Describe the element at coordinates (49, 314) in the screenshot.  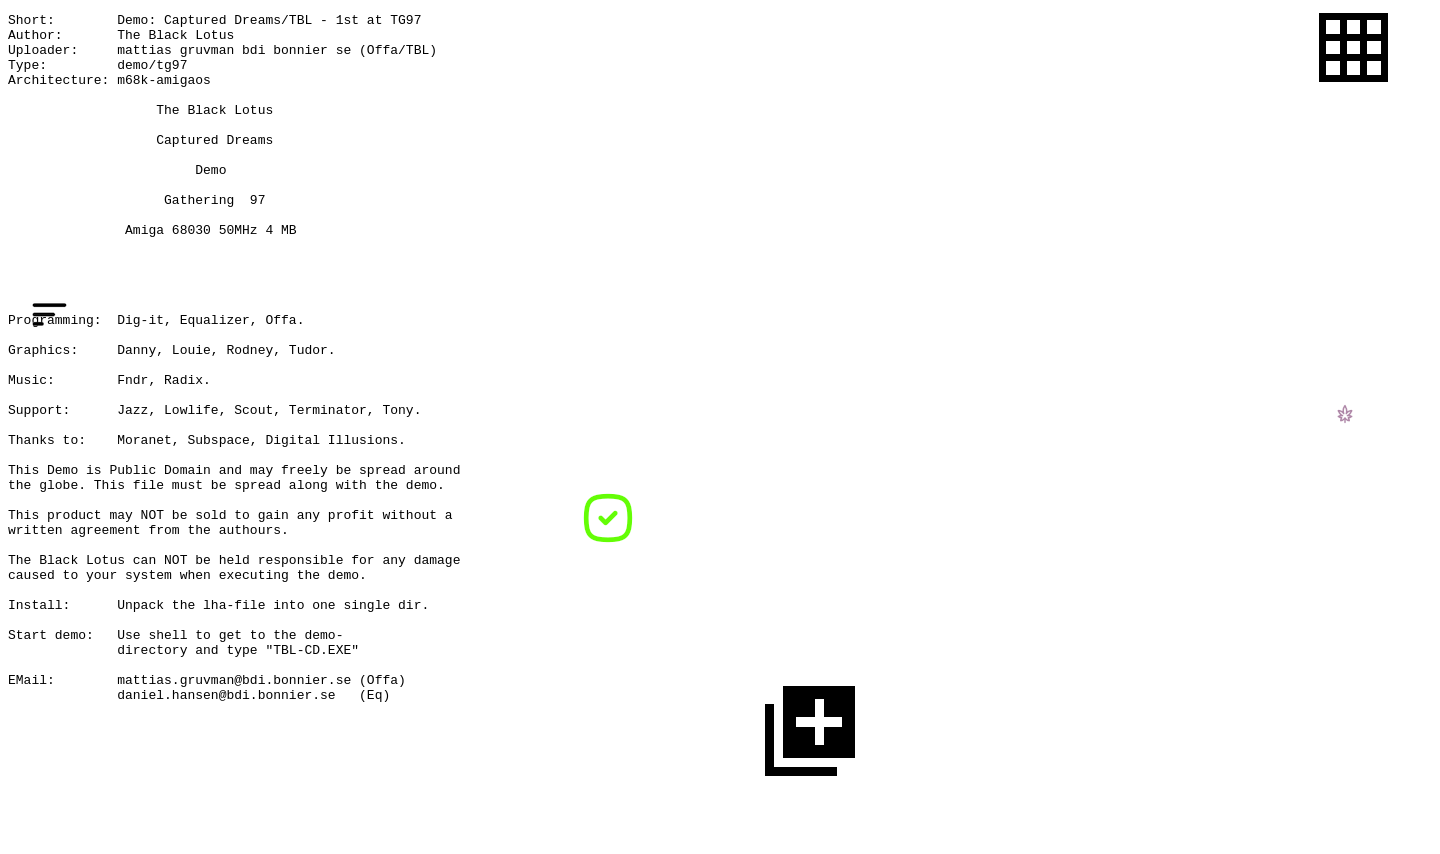
I see `sort items in a list` at that location.